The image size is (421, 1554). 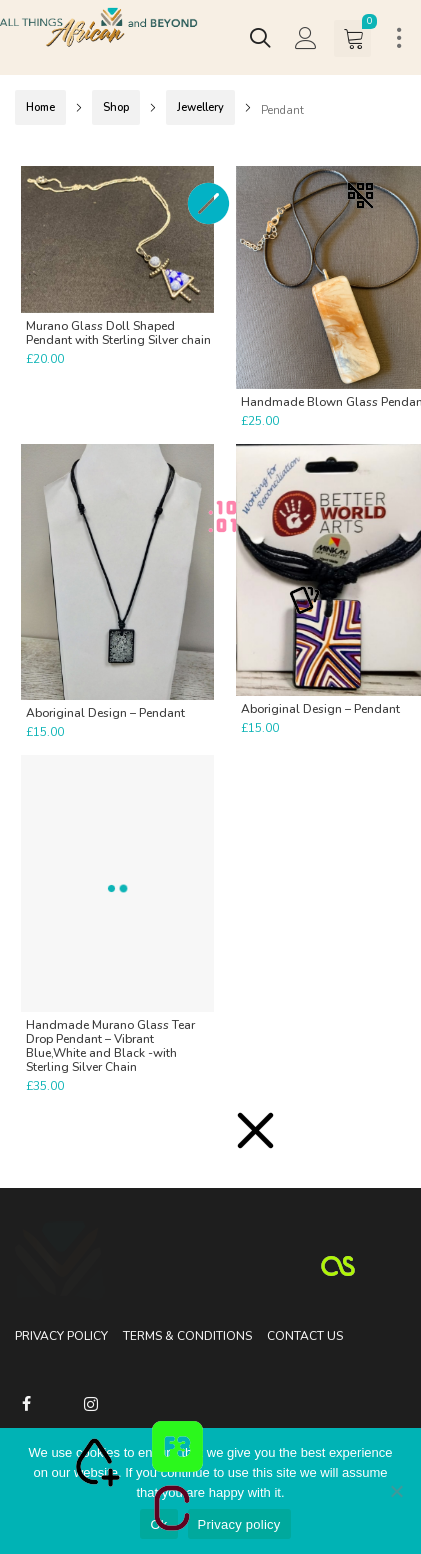 What do you see at coordinates (177, 1446) in the screenshot?
I see `keyboard shortcut indicator for F3 function key` at bounding box center [177, 1446].